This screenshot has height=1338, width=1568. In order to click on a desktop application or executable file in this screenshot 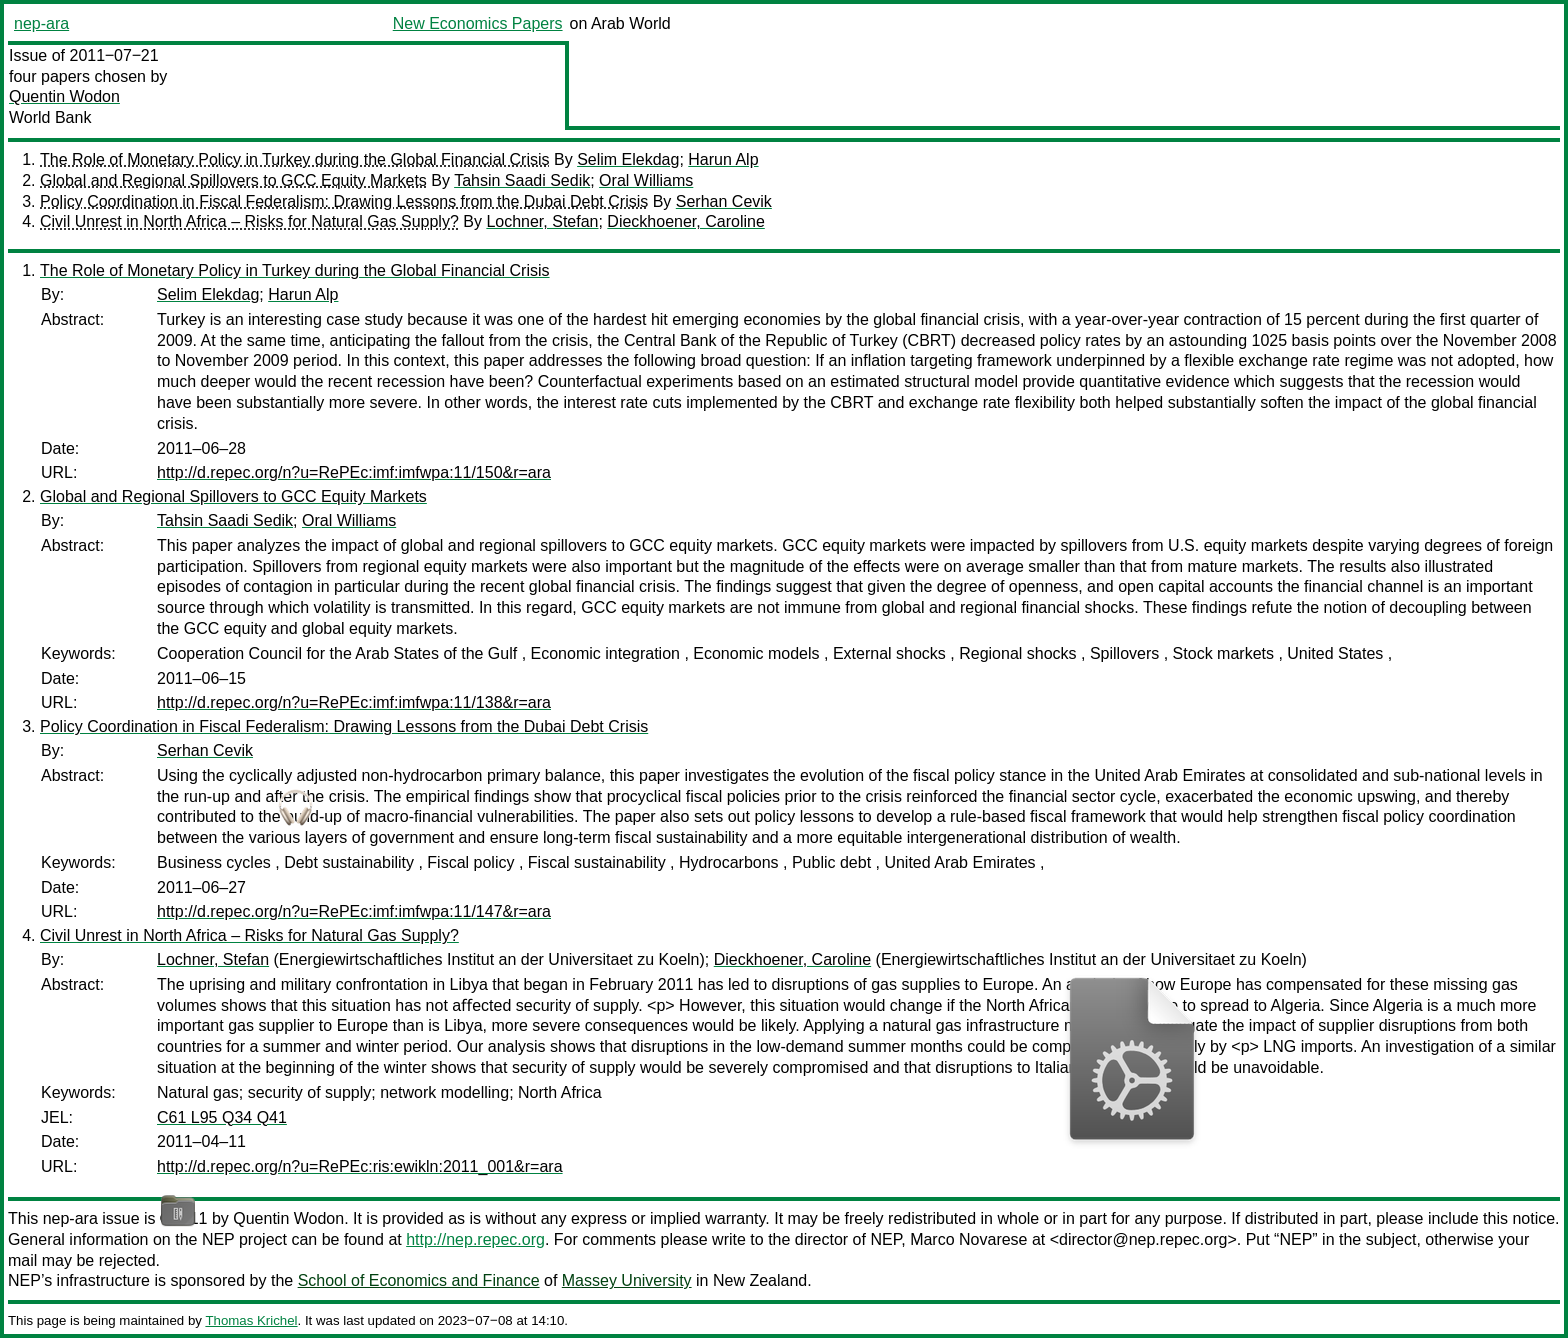, I will do `click(1132, 1062)`.